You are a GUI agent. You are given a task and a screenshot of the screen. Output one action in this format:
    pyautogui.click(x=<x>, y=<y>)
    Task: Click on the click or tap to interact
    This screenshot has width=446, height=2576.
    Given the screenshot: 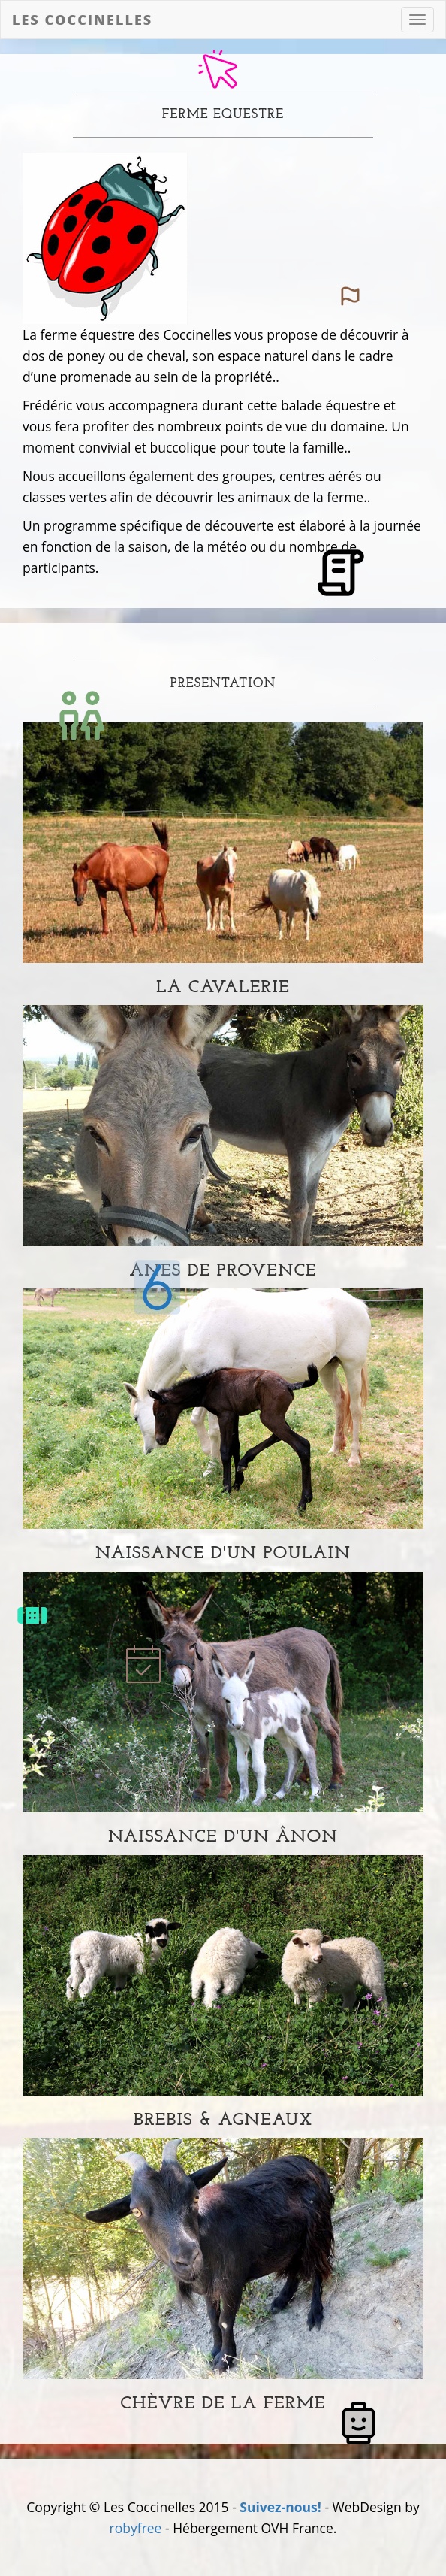 What is the action you would take?
    pyautogui.click(x=220, y=71)
    